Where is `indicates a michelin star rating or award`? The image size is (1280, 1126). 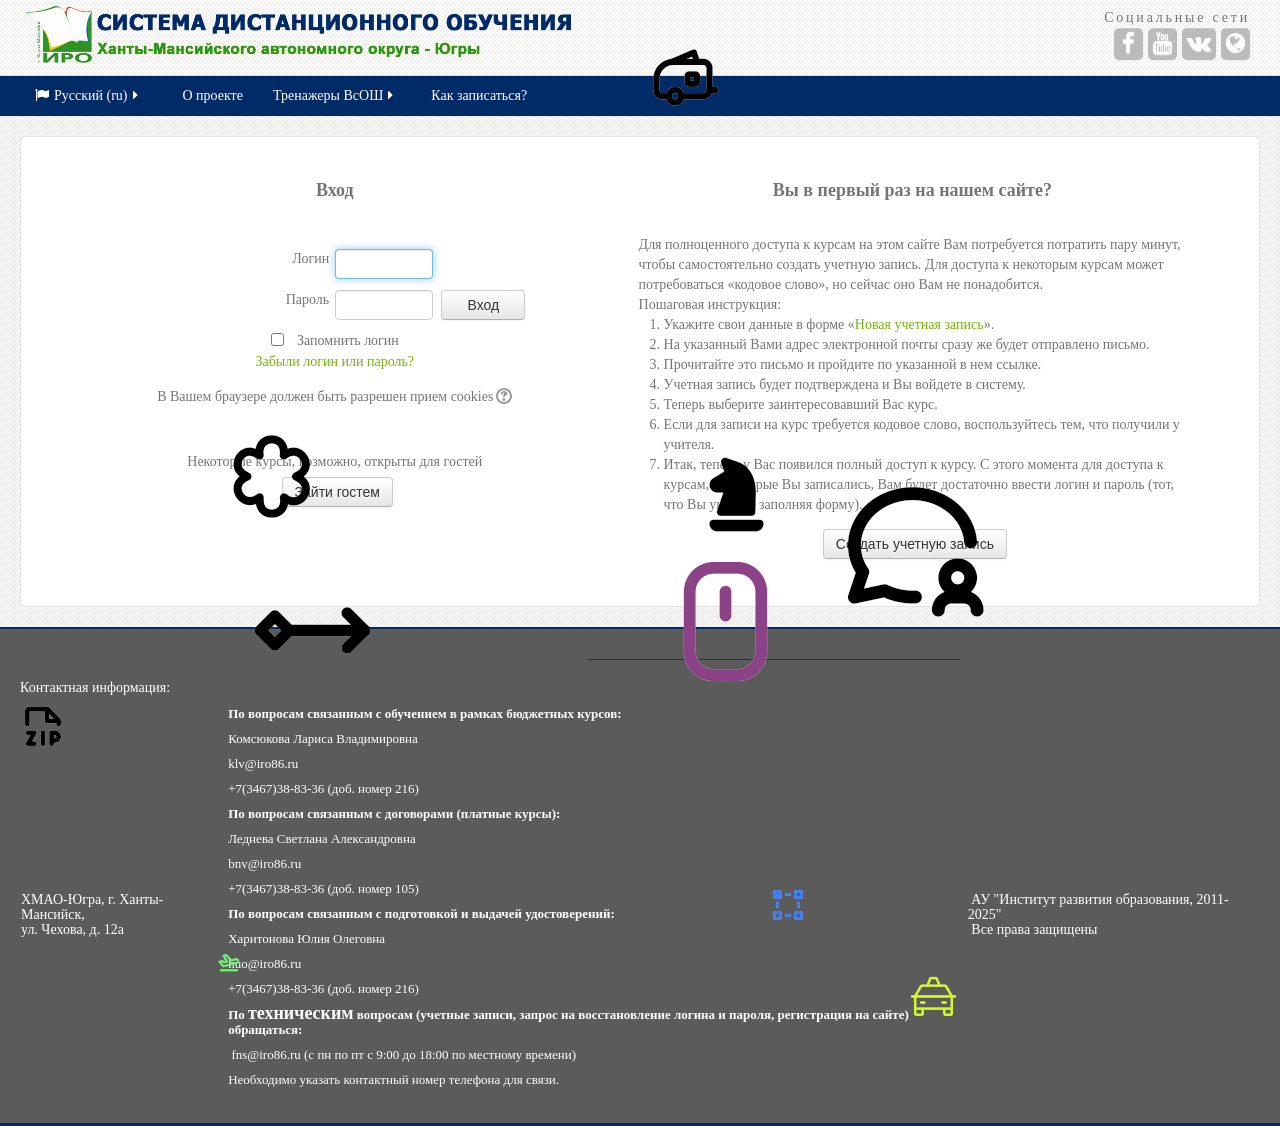
indicates a michelin star rating or award is located at coordinates (272, 476).